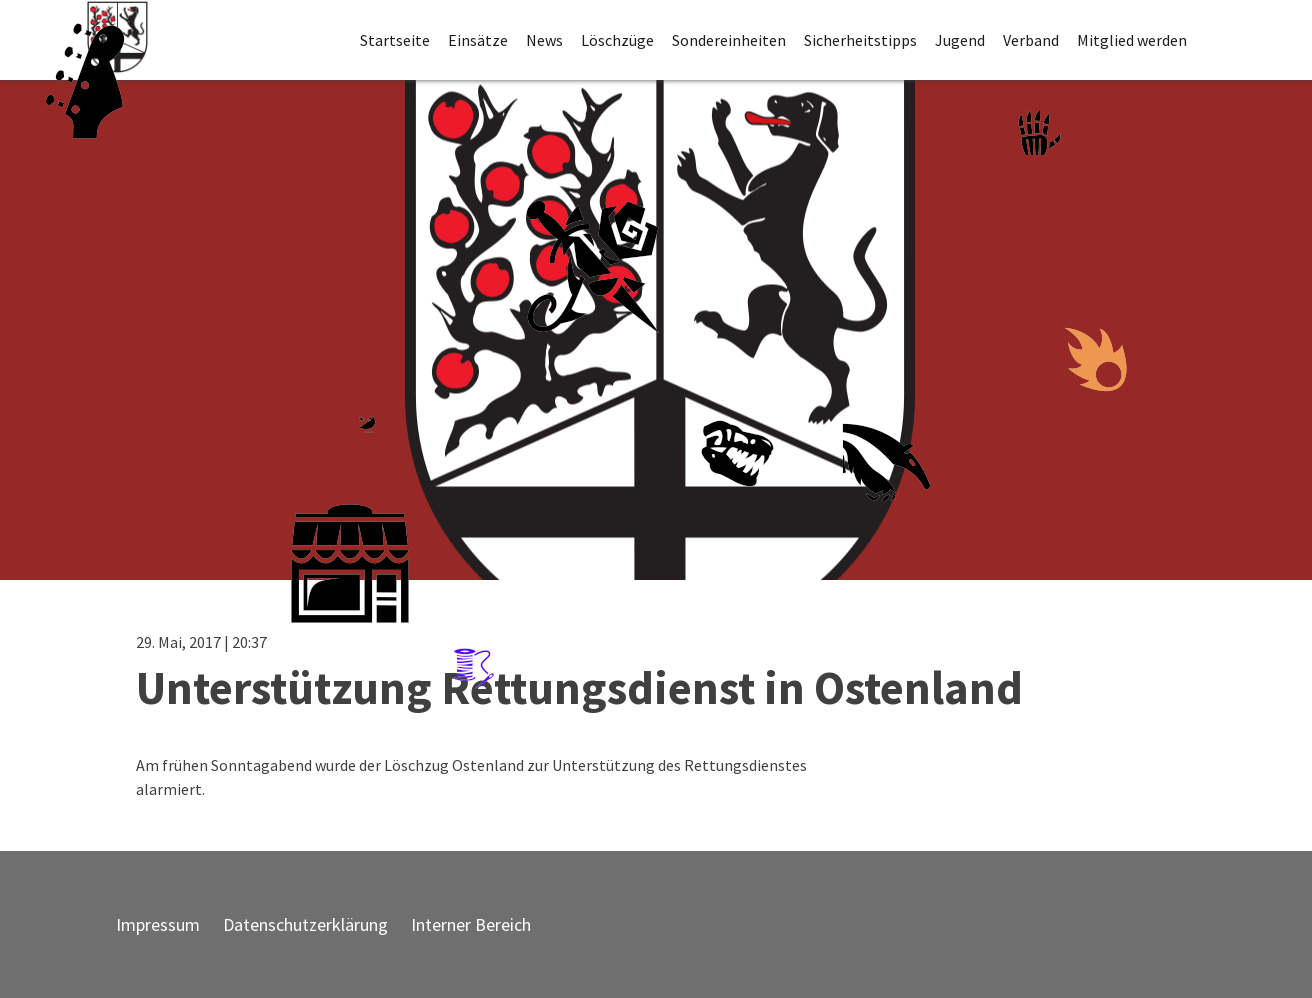 The image size is (1312, 998). I want to click on access dinosaur or paleontology content, so click(737, 453).